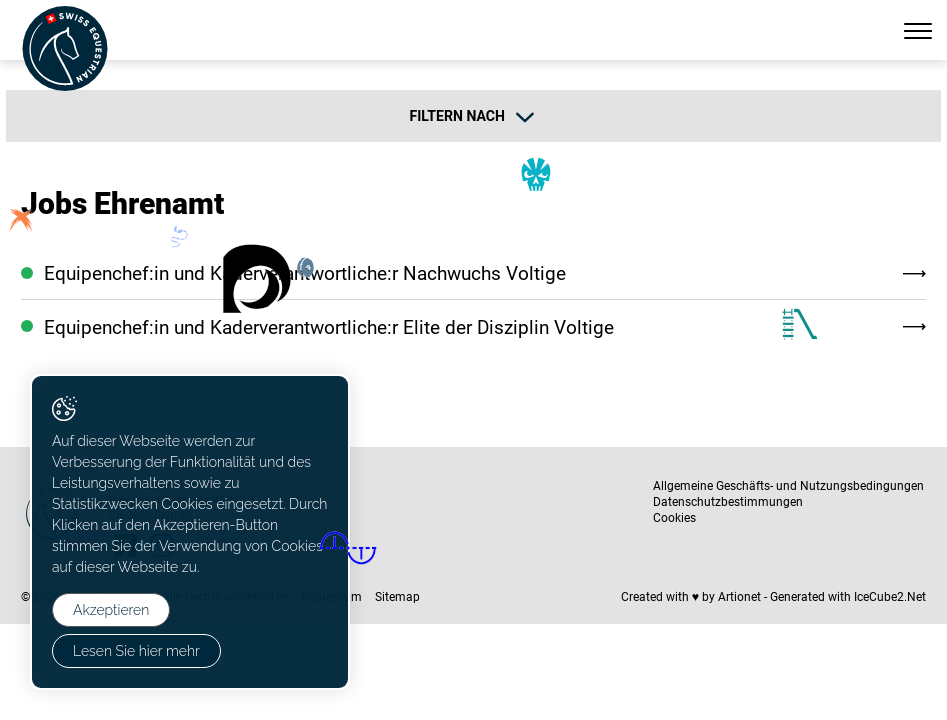 This screenshot has height=720, width=947. Describe the element at coordinates (305, 267) in the screenshot. I see `ancient or prehistoric game element` at that location.